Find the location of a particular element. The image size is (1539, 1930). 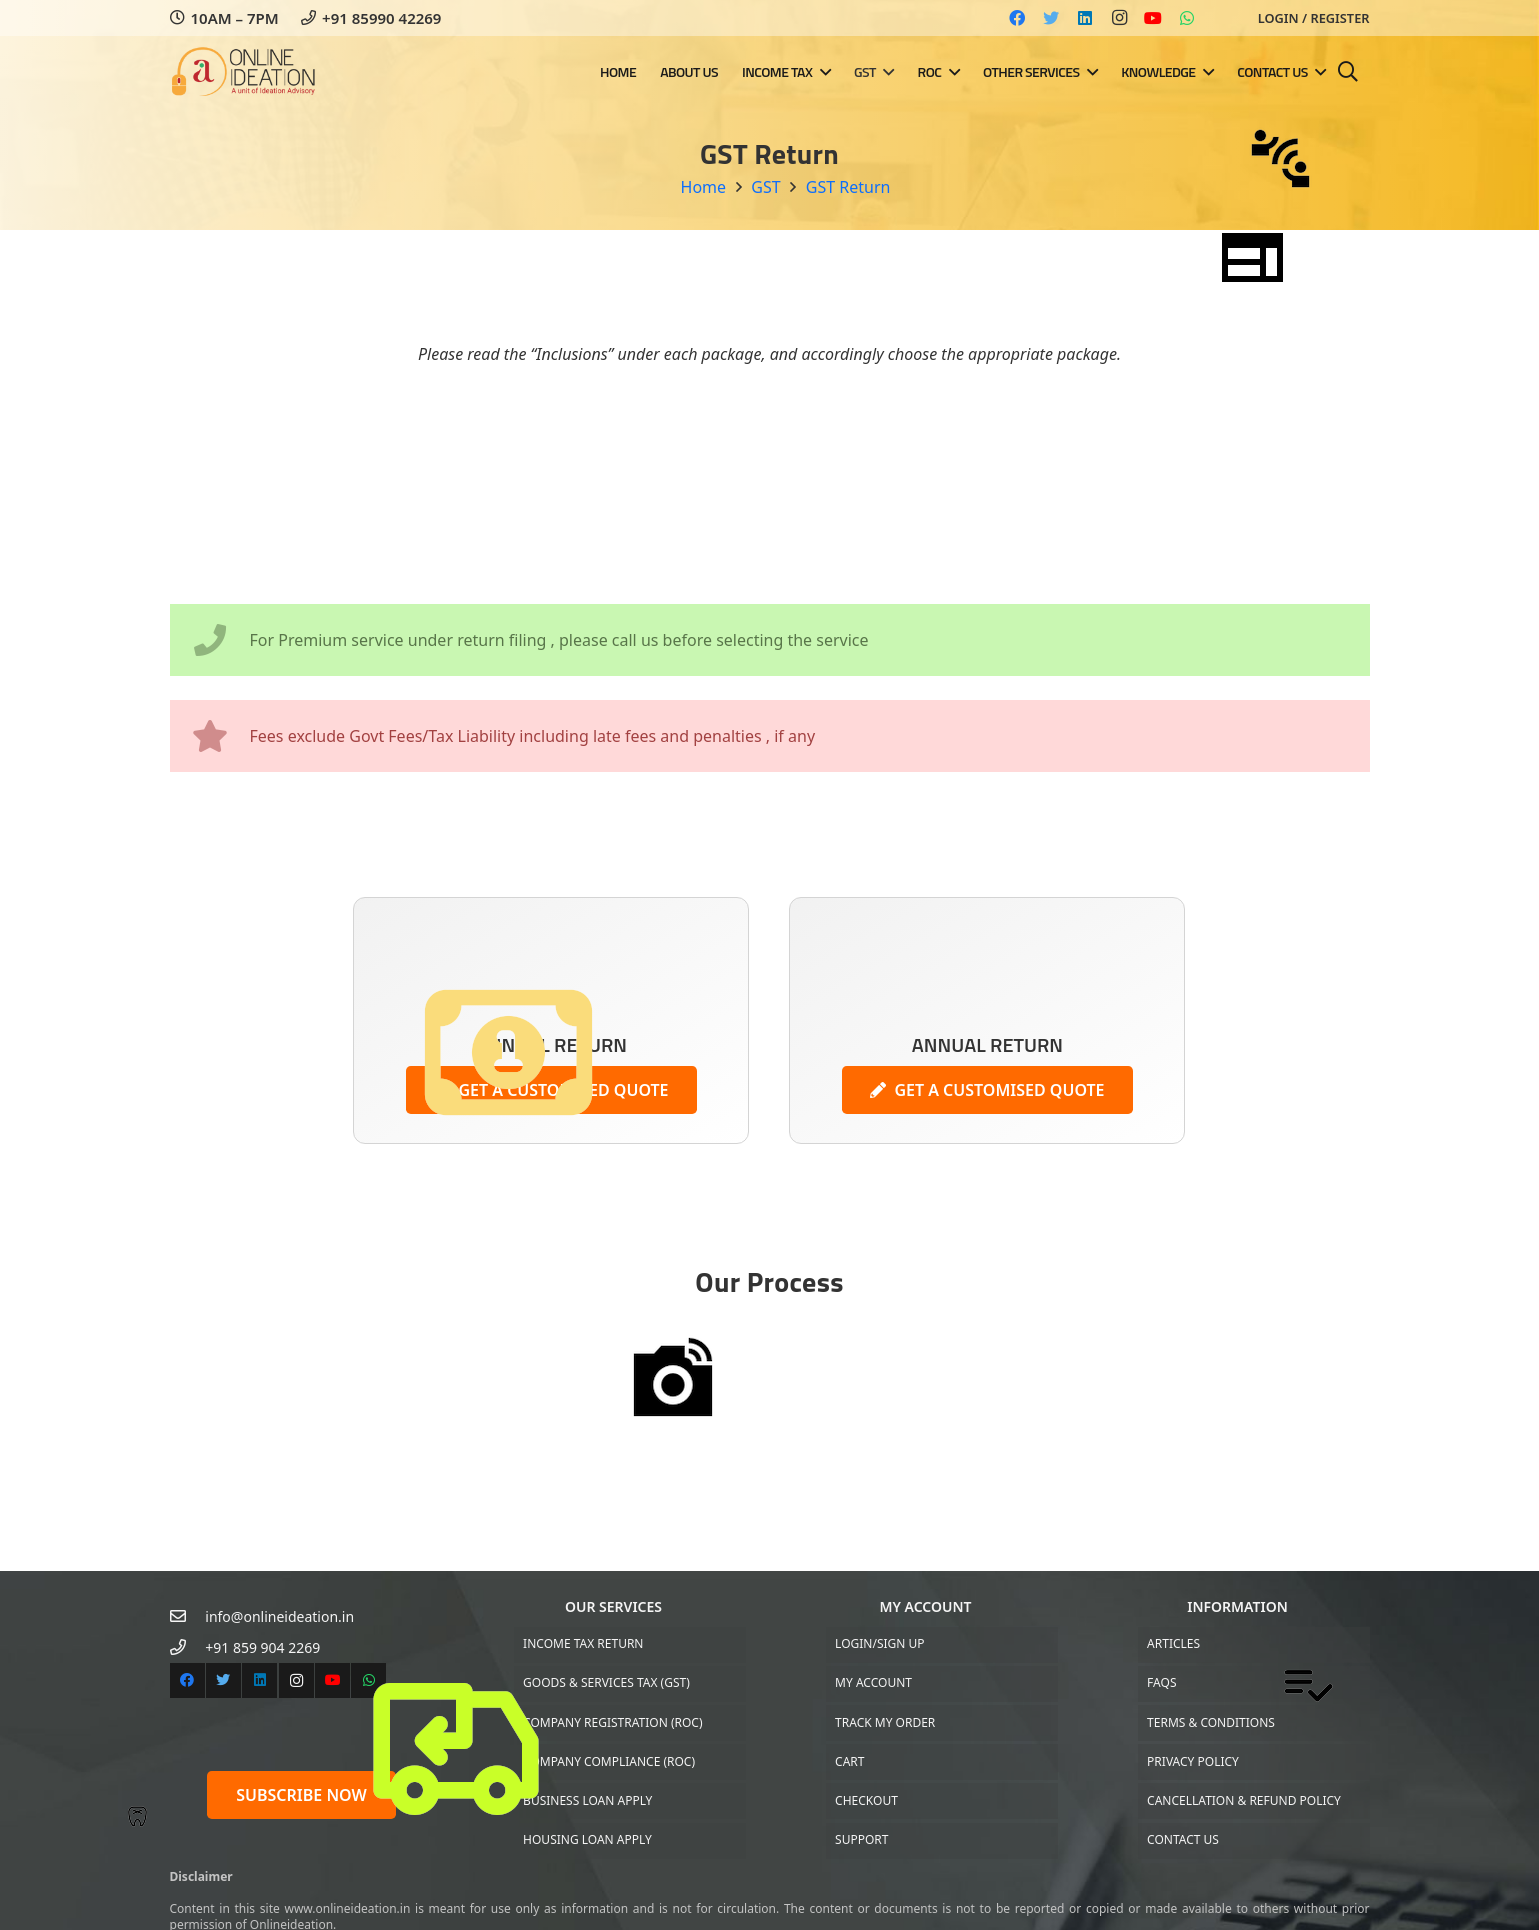

connect with others remotely or wirelessly is located at coordinates (1280, 158).